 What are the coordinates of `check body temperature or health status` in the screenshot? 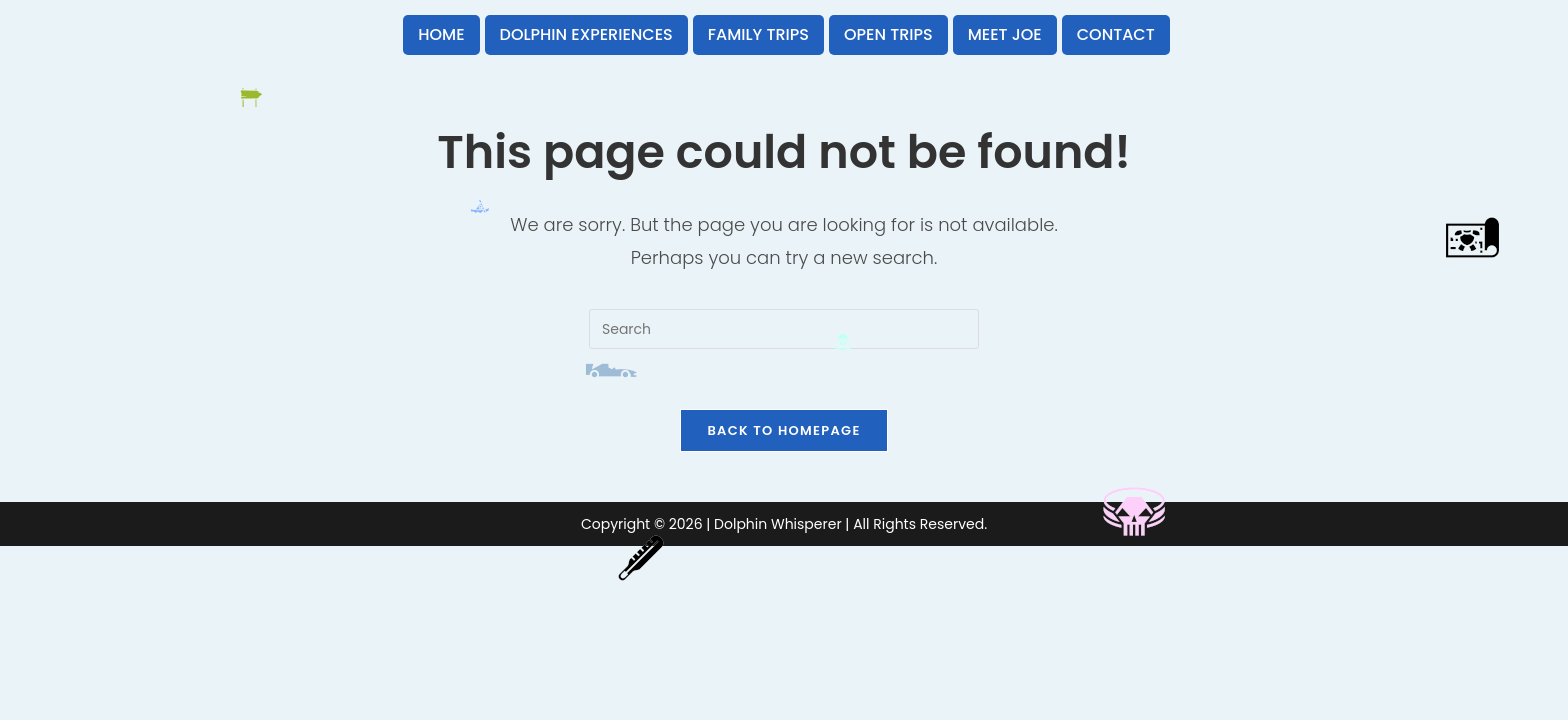 It's located at (641, 558).